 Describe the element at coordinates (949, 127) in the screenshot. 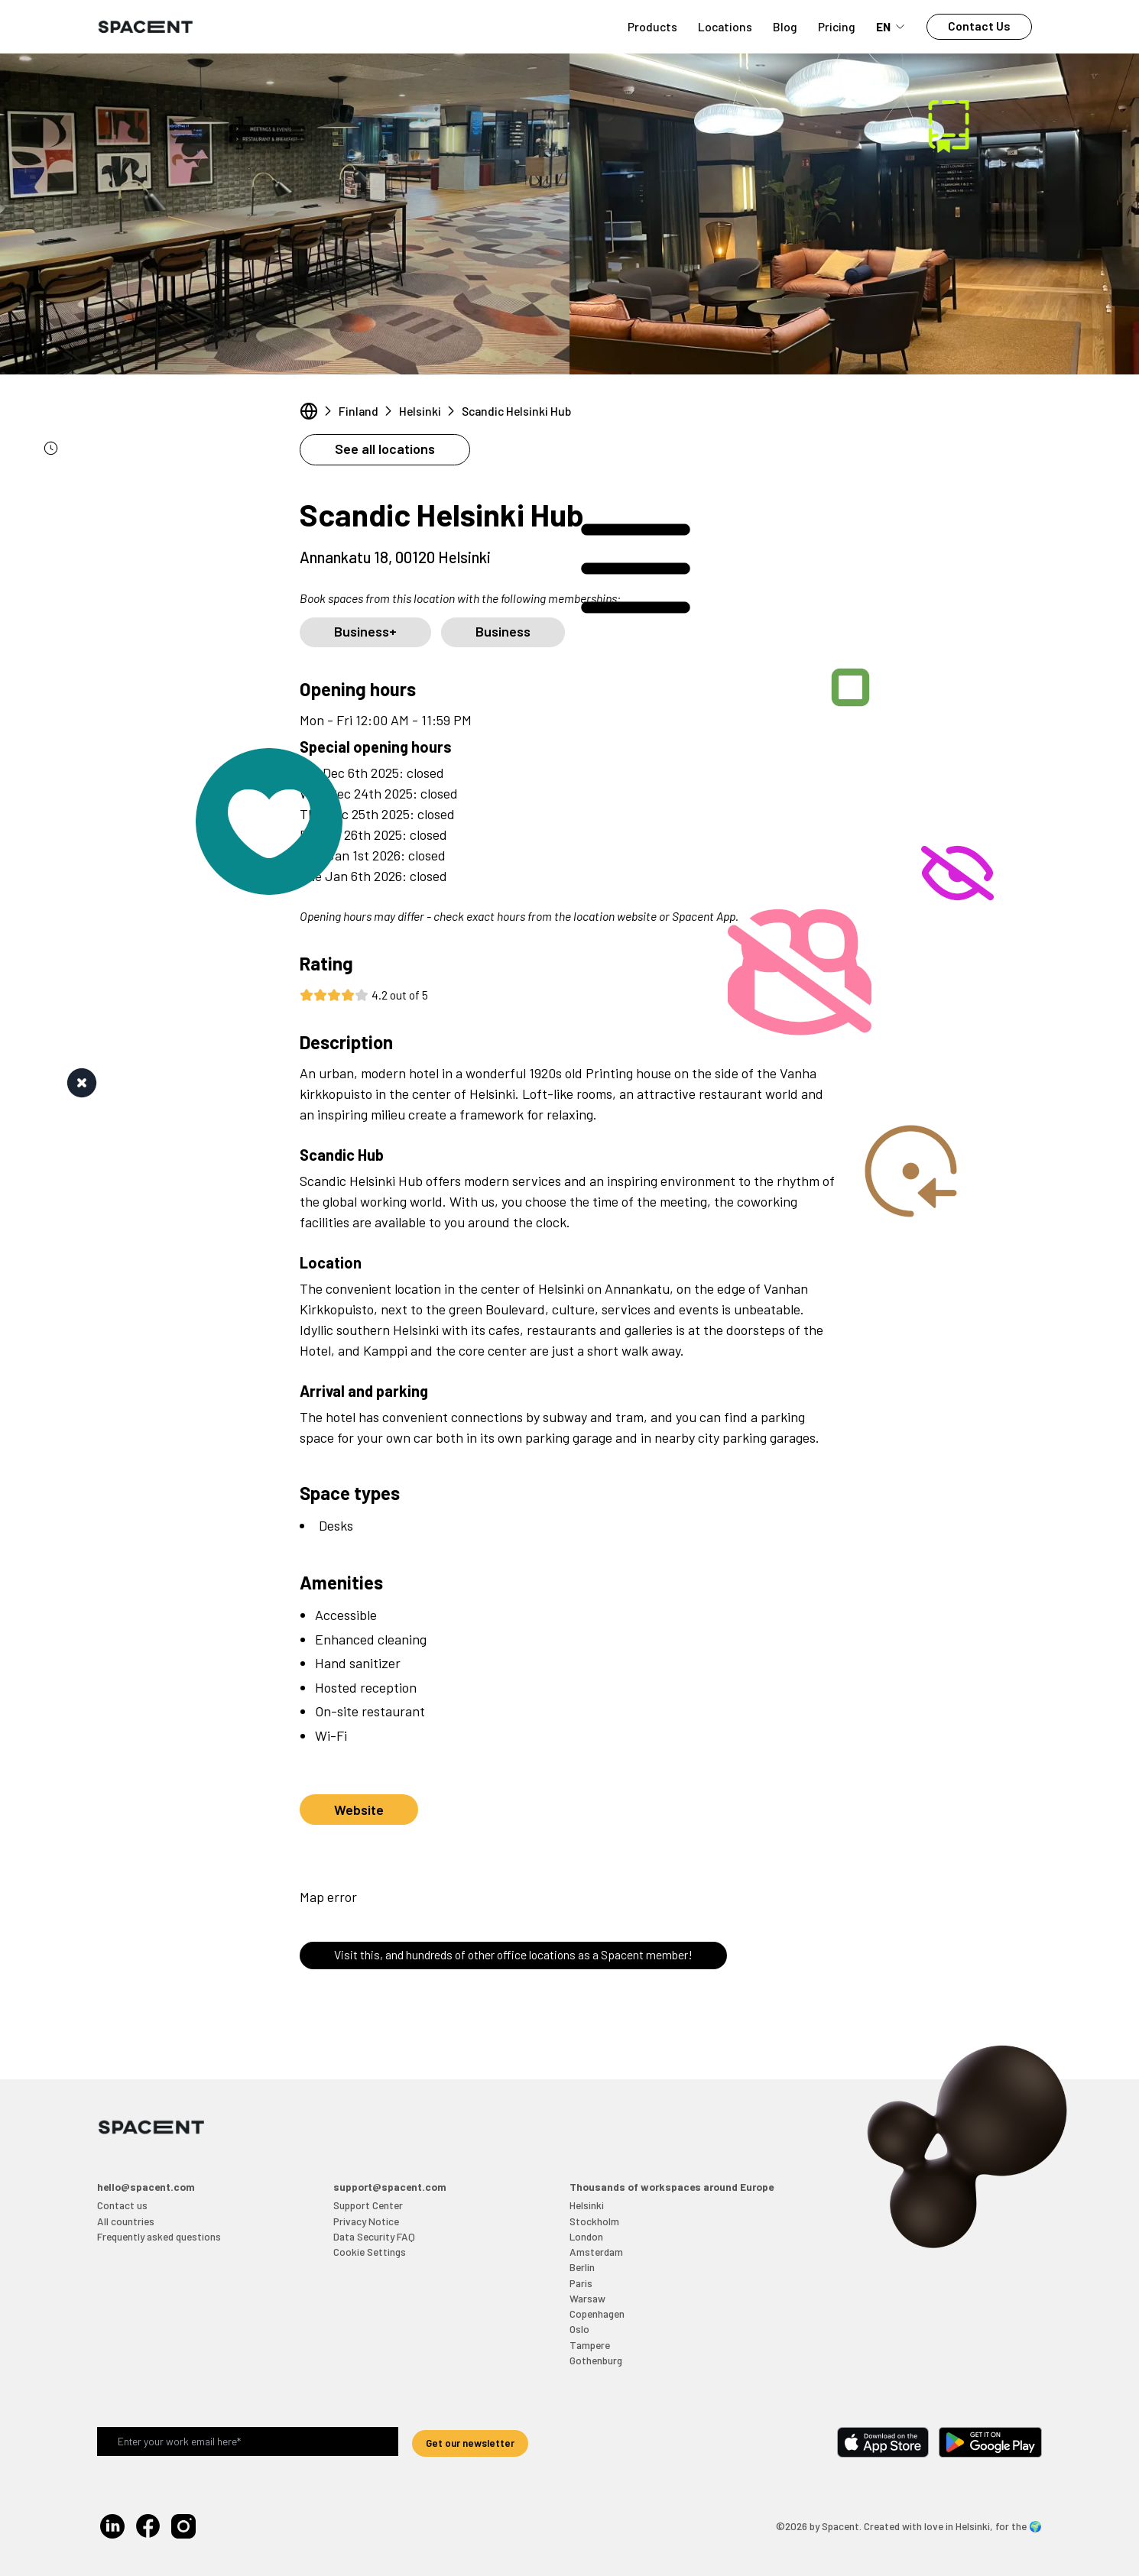

I see `create a new repository from a template` at that location.